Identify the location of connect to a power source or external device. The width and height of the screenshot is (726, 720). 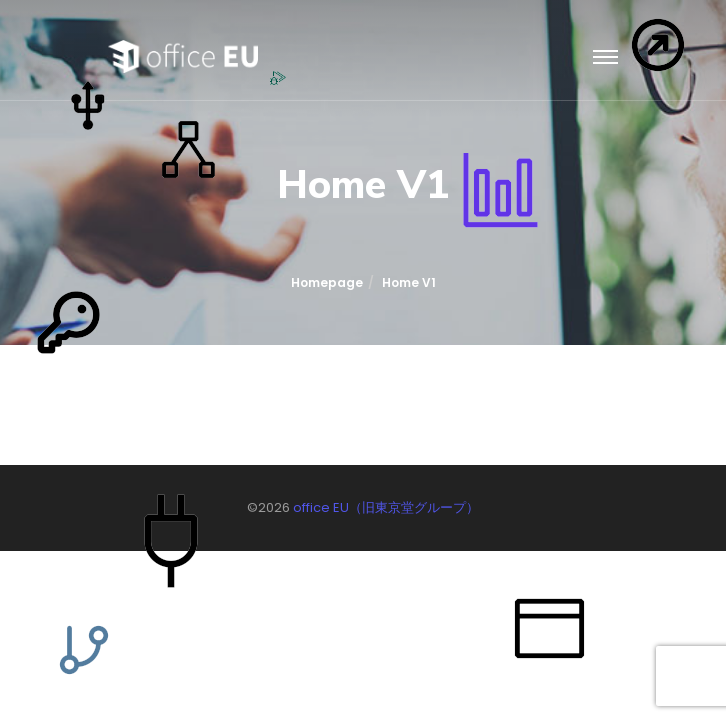
(171, 541).